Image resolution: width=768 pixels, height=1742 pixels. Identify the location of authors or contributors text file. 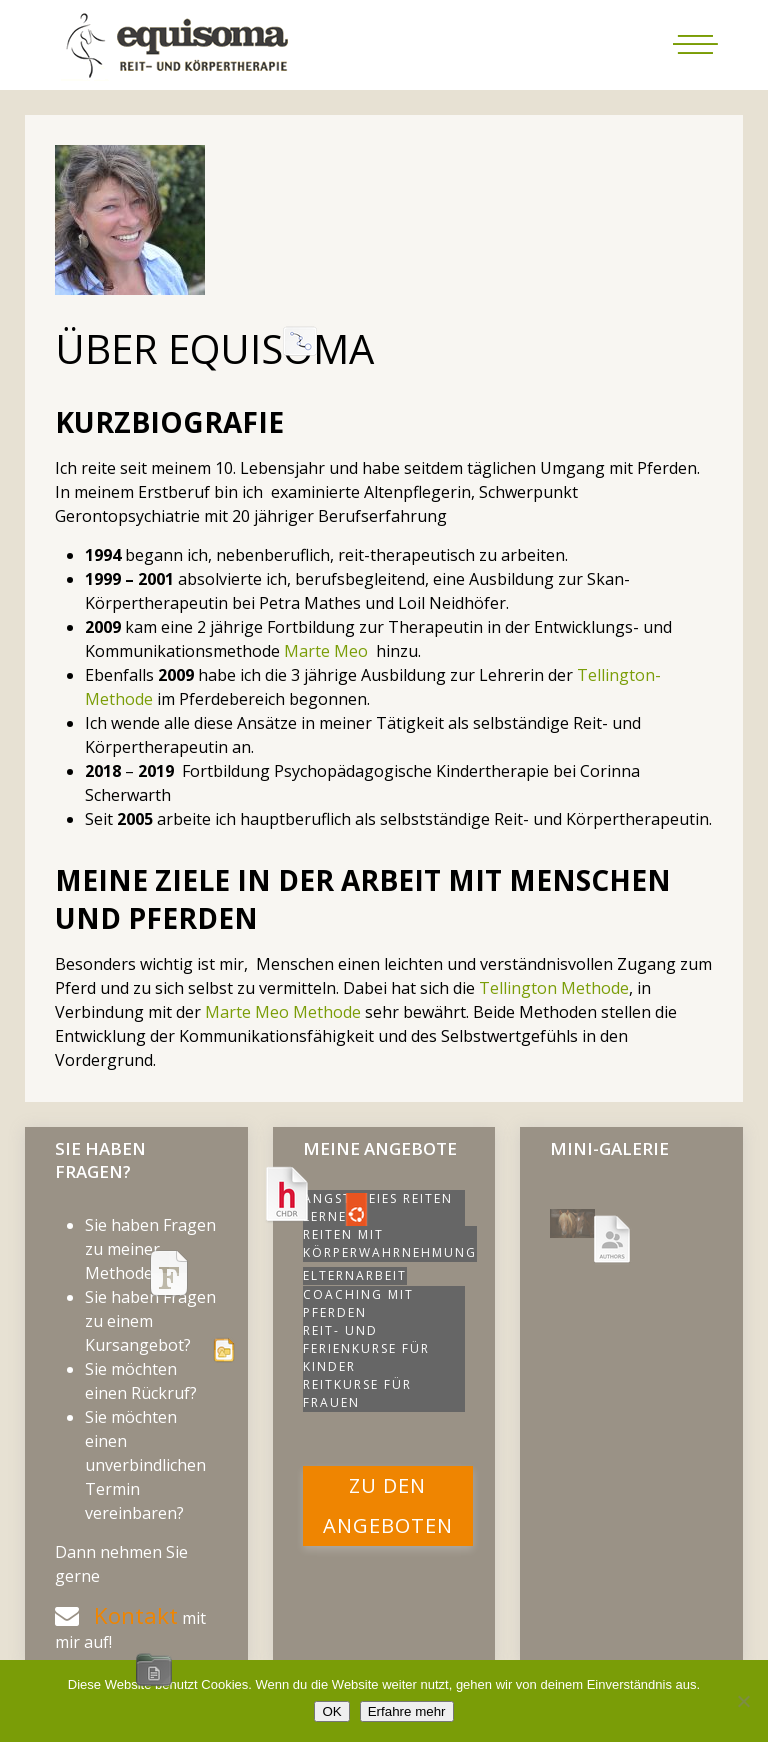
(612, 1240).